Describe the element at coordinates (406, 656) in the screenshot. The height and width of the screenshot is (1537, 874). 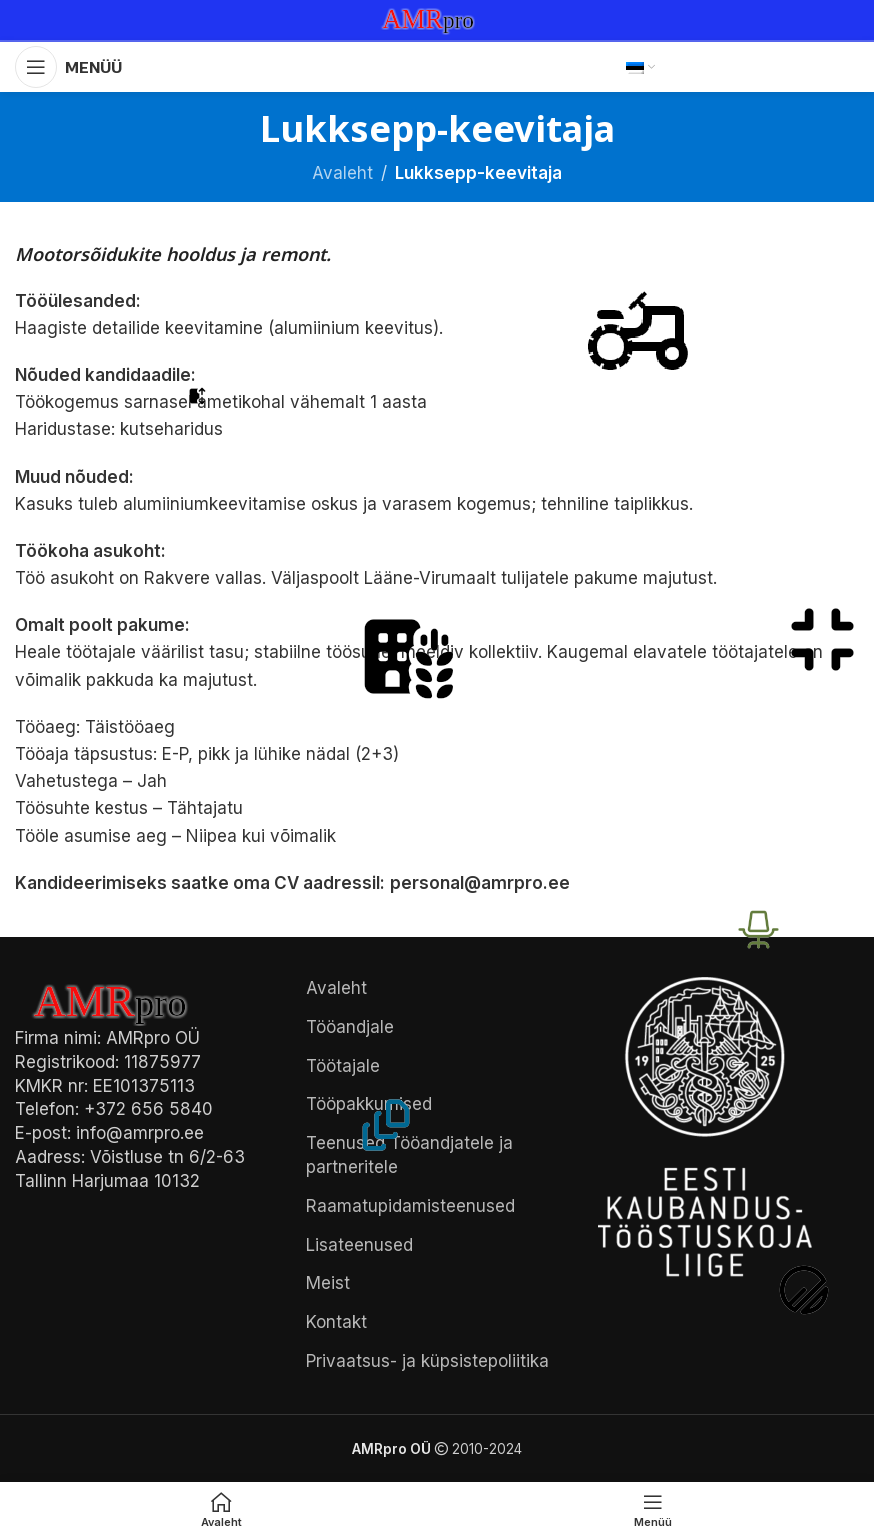
I see `access agricultural or farm management services` at that location.